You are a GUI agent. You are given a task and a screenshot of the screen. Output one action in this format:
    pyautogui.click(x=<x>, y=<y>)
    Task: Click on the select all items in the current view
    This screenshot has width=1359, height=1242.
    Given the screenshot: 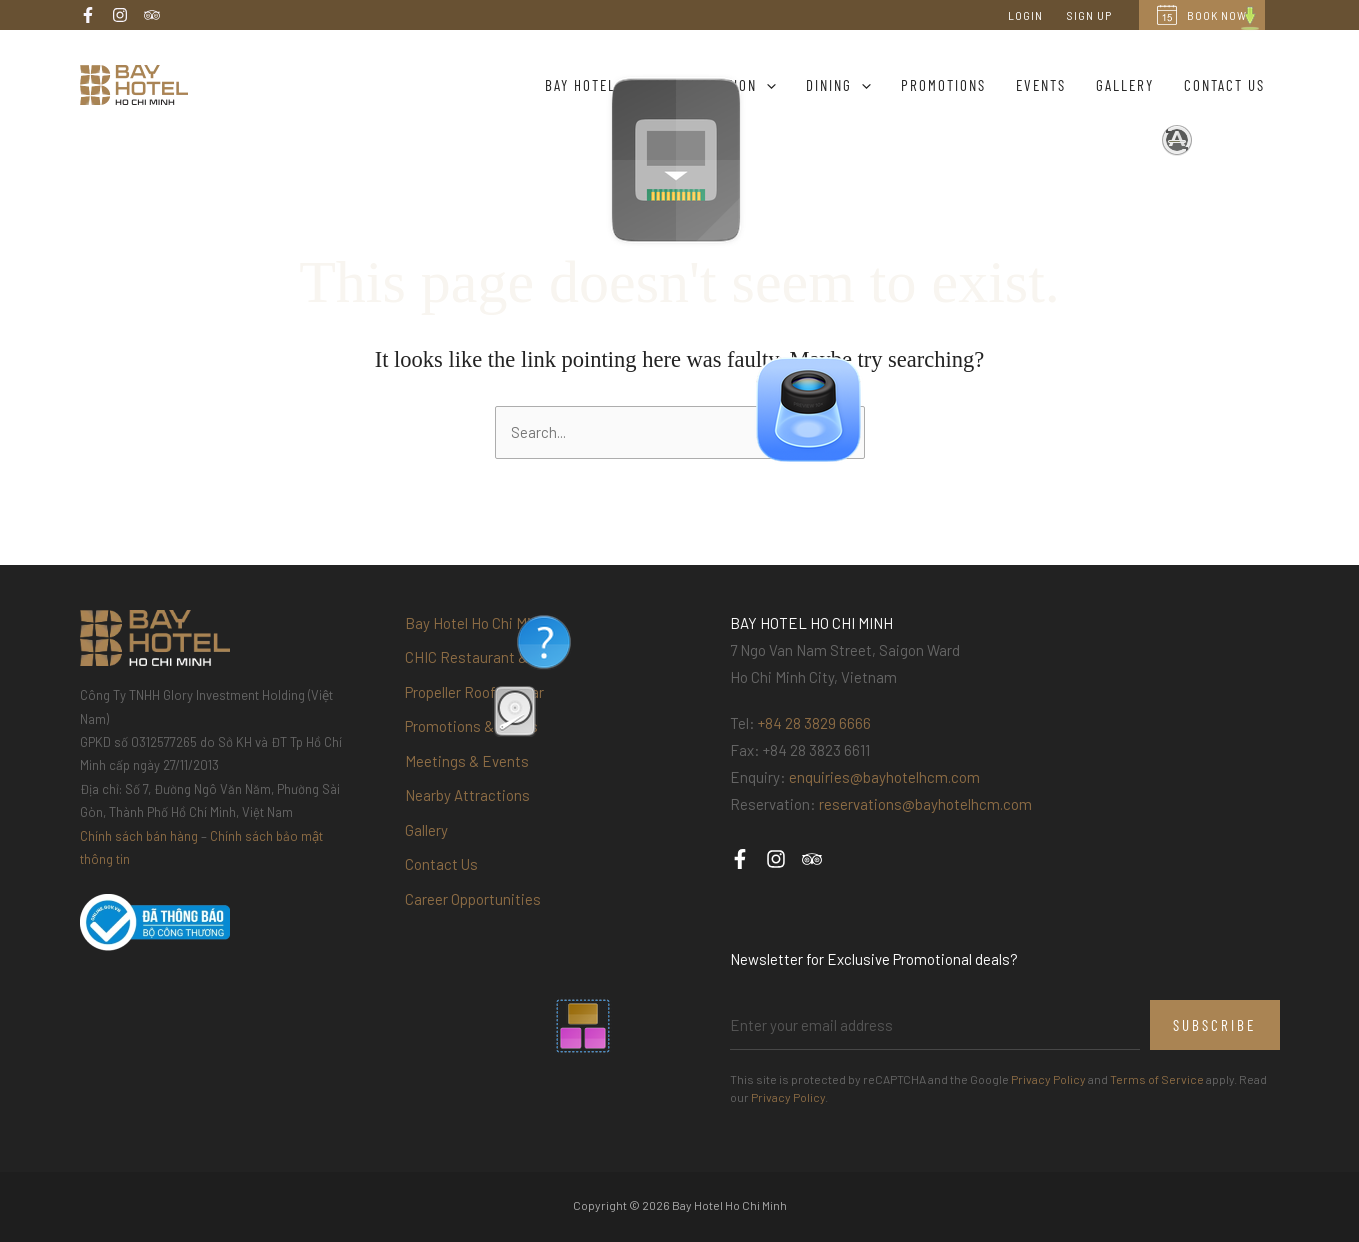 What is the action you would take?
    pyautogui.click(x=583, y=1026)
    